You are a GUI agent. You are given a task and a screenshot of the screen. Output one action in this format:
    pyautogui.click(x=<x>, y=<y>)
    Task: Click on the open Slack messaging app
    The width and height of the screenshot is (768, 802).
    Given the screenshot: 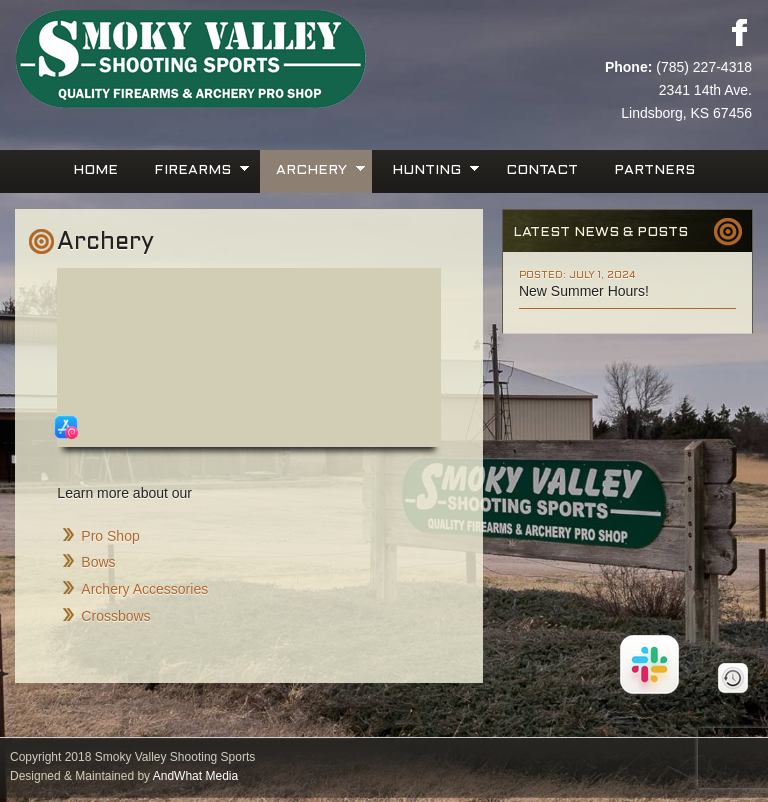 What is the action you would take?
    pyautogui.click(x=649, y=664)
    